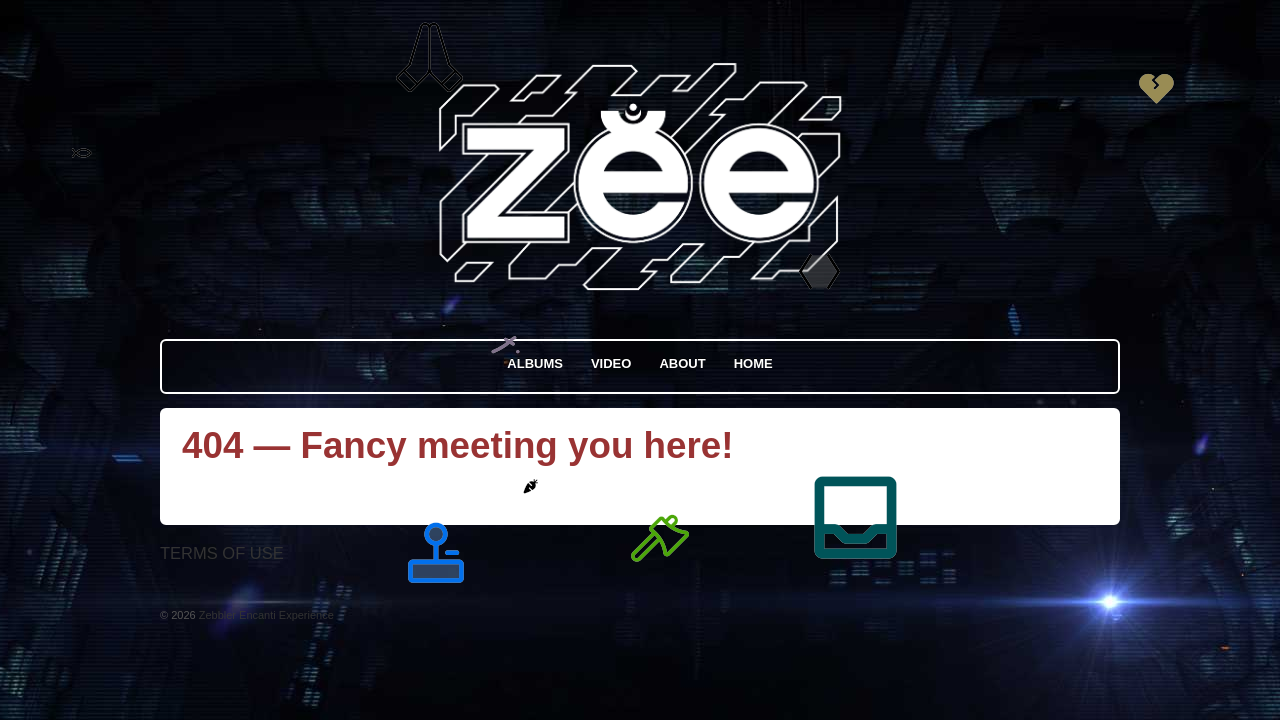  I want to click on unlike or remove from favorites, so click(1156, 87).